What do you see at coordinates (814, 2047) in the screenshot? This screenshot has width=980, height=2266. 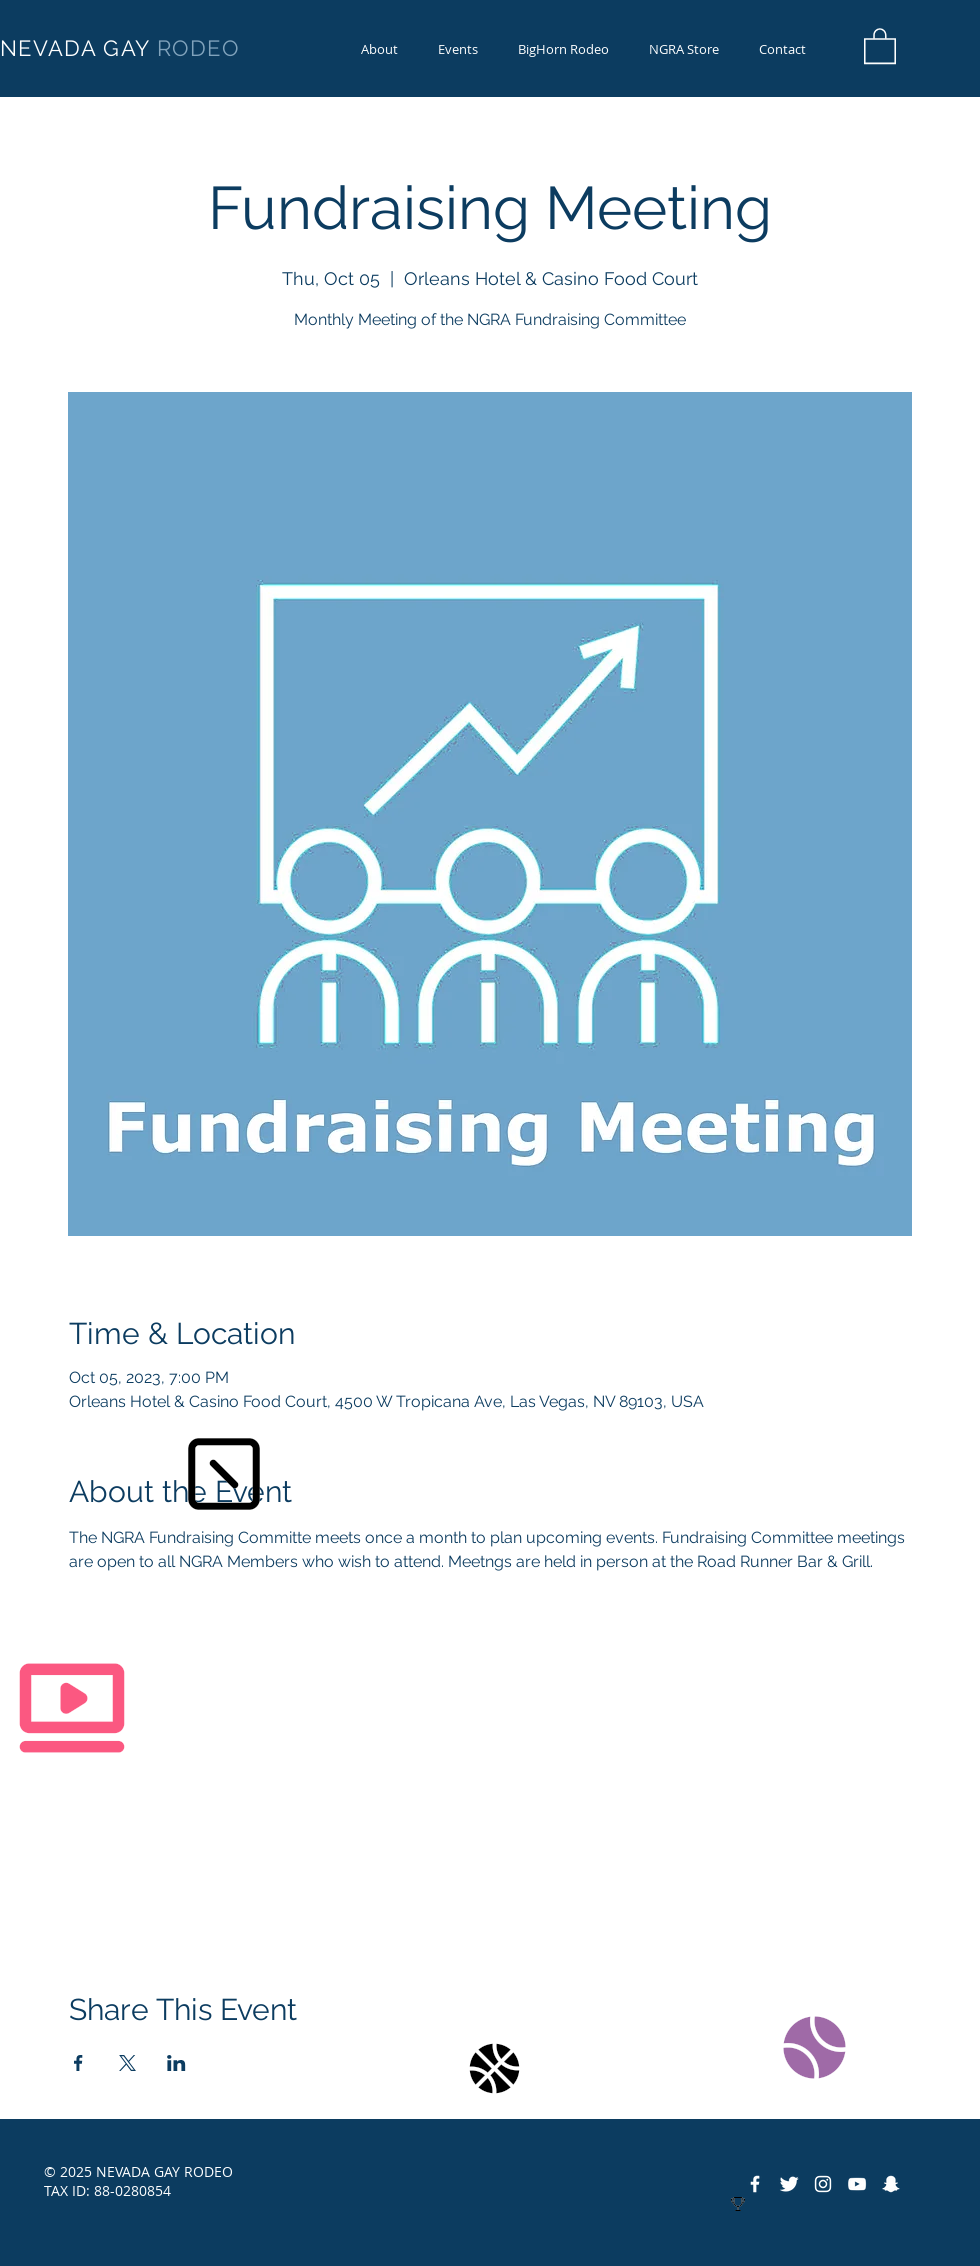 I see `access tennis or sports-related features` at bounding box center [814, 2047].